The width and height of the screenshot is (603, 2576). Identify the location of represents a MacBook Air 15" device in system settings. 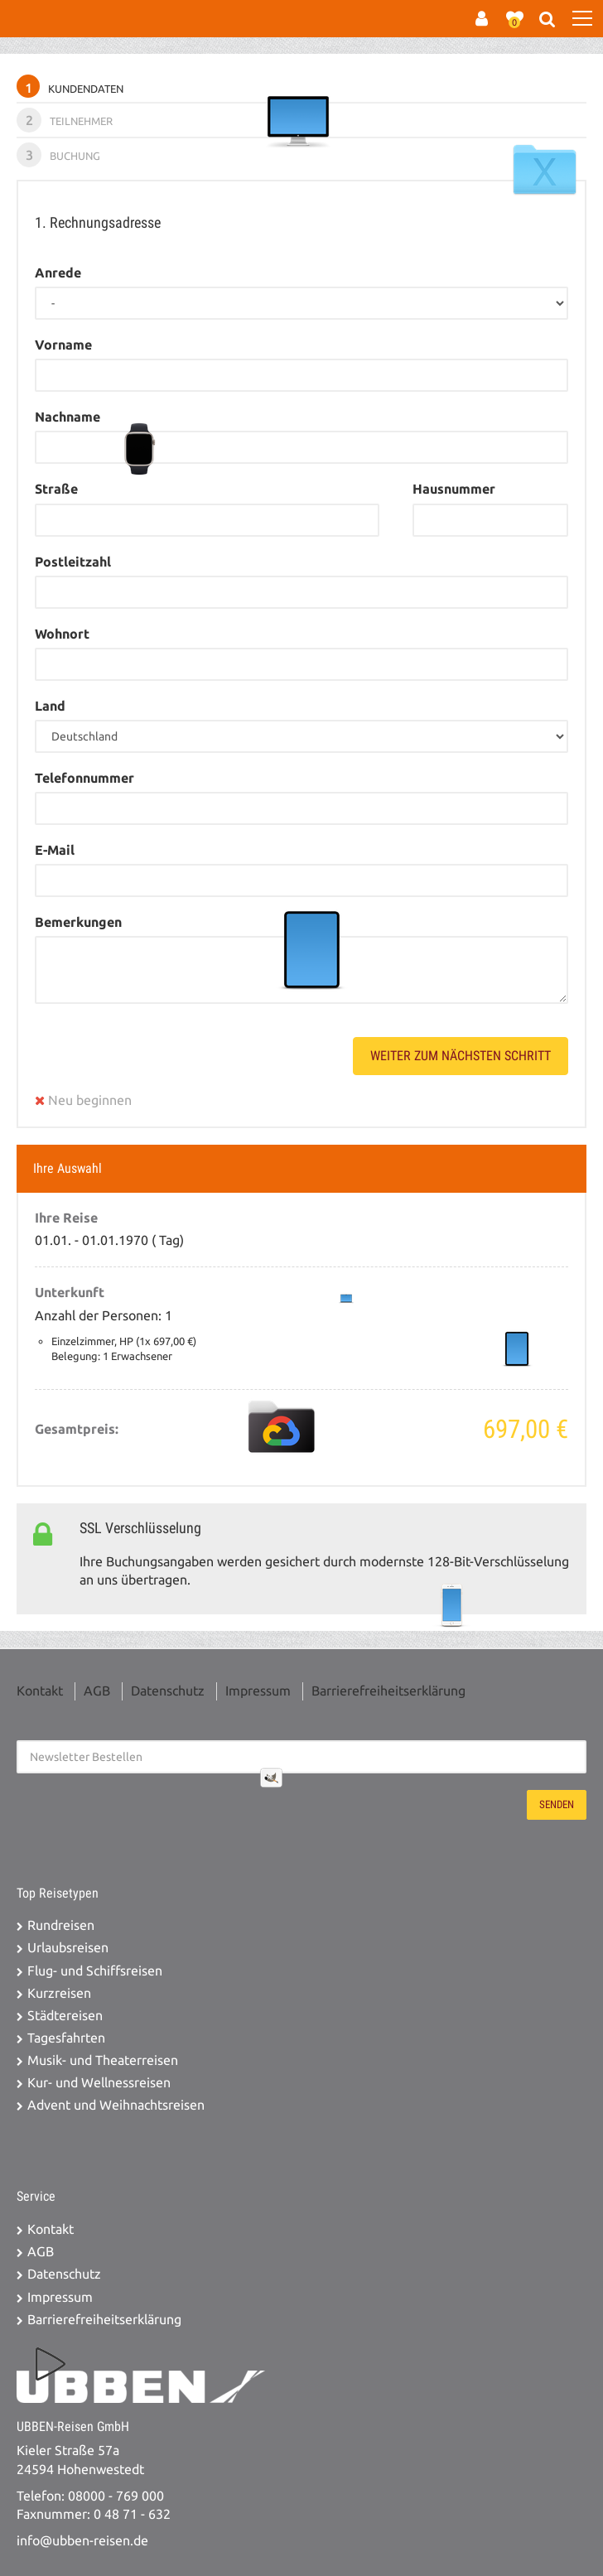
(346, 1298).